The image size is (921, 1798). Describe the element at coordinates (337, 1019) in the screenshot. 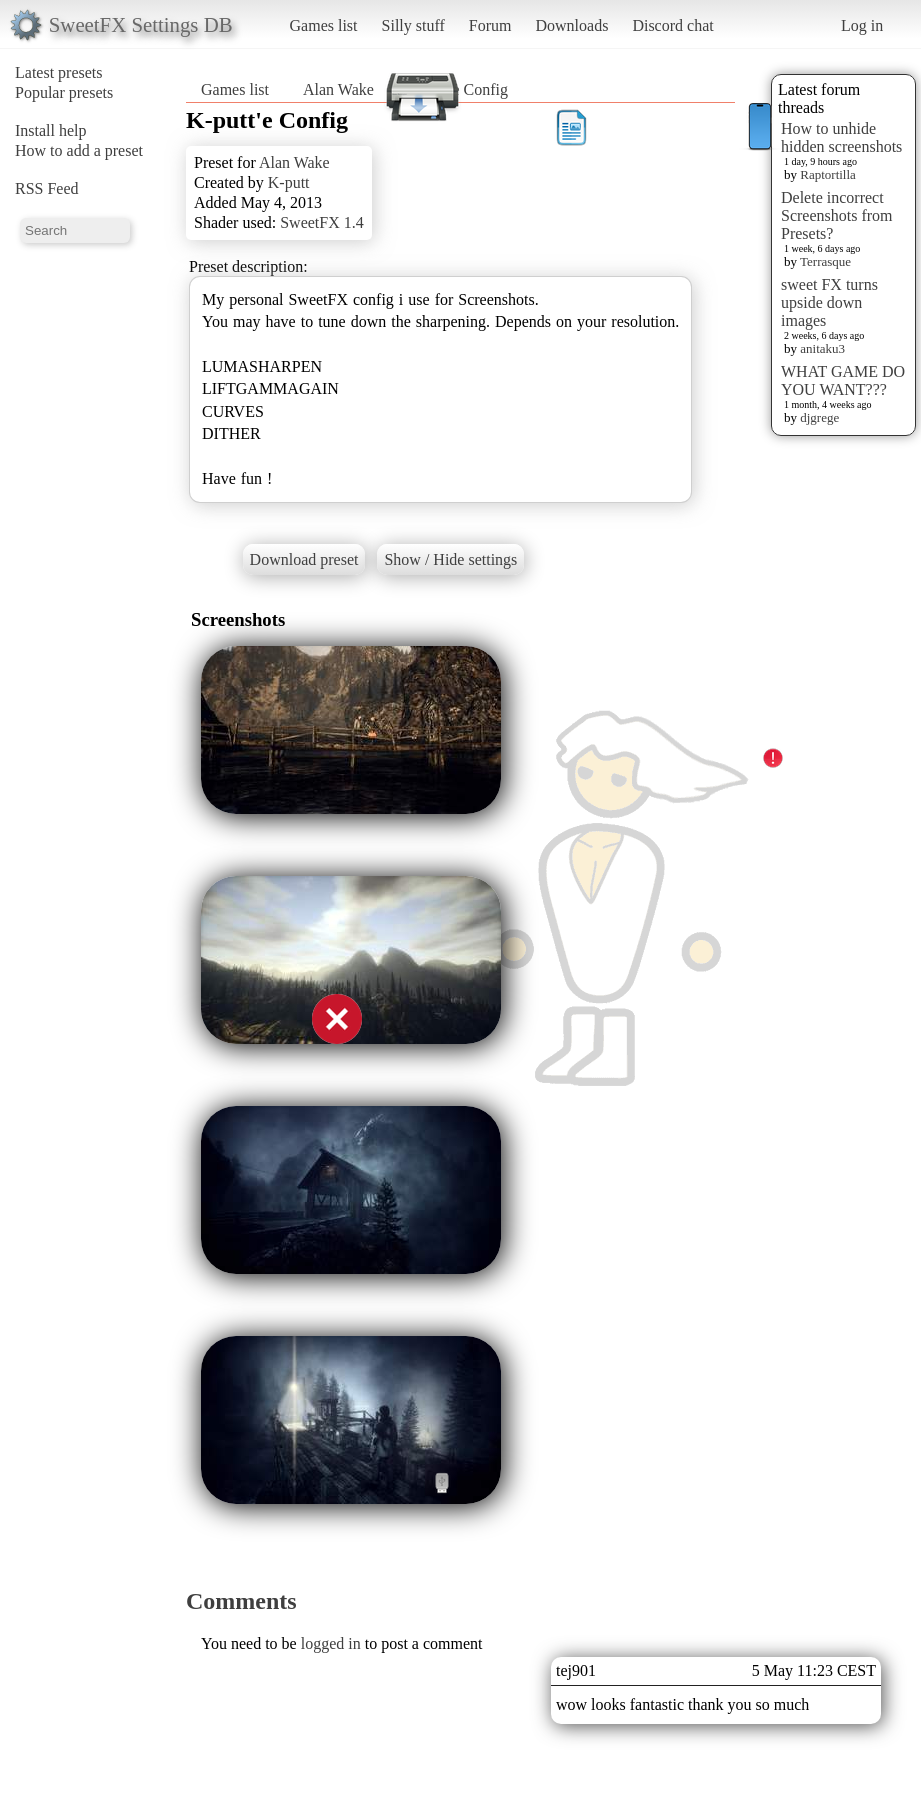

I see `close the current window or dialog` at that location.